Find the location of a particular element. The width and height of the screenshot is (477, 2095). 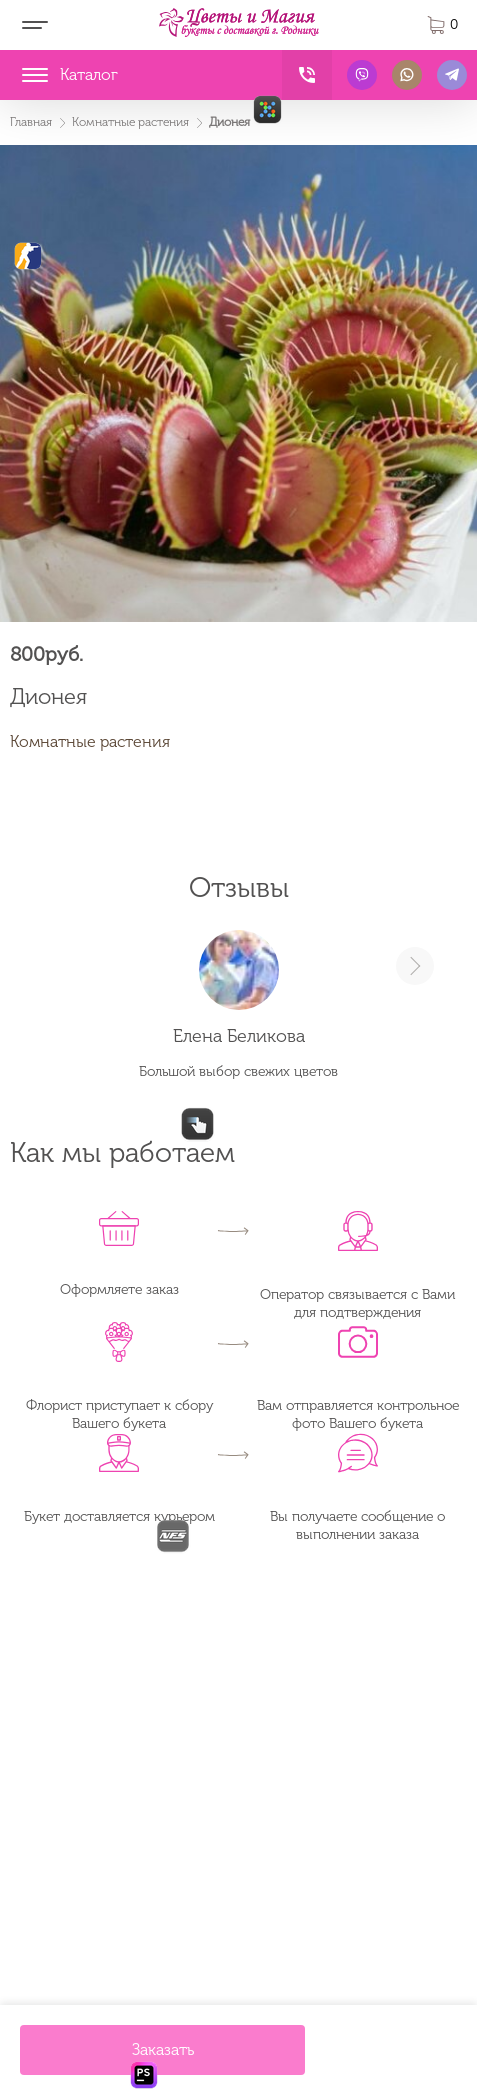

open trackpad or touch gesture settings is located at coordinates (197, 1124).